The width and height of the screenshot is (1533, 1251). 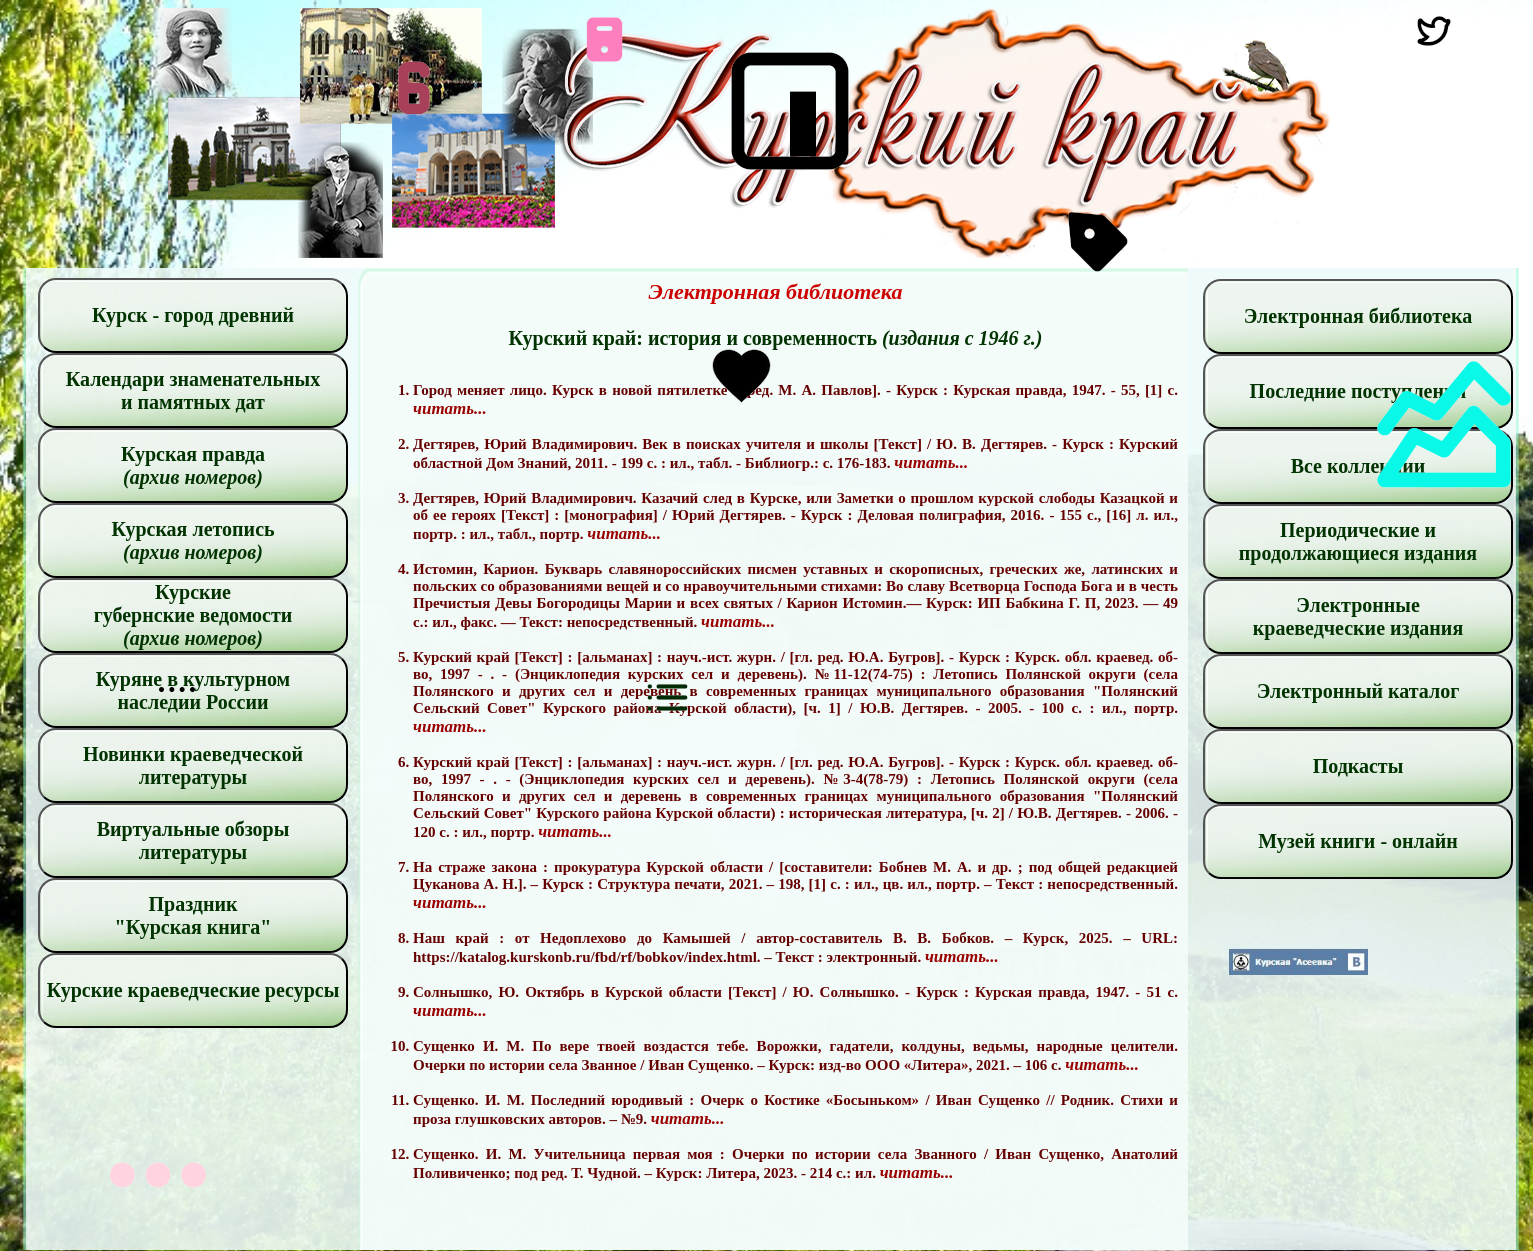 What do you see at coordinates (414, 88) in the screenshot?
I see `indicates item number 6 in a list or sequence` at bounding box center [414, 88].